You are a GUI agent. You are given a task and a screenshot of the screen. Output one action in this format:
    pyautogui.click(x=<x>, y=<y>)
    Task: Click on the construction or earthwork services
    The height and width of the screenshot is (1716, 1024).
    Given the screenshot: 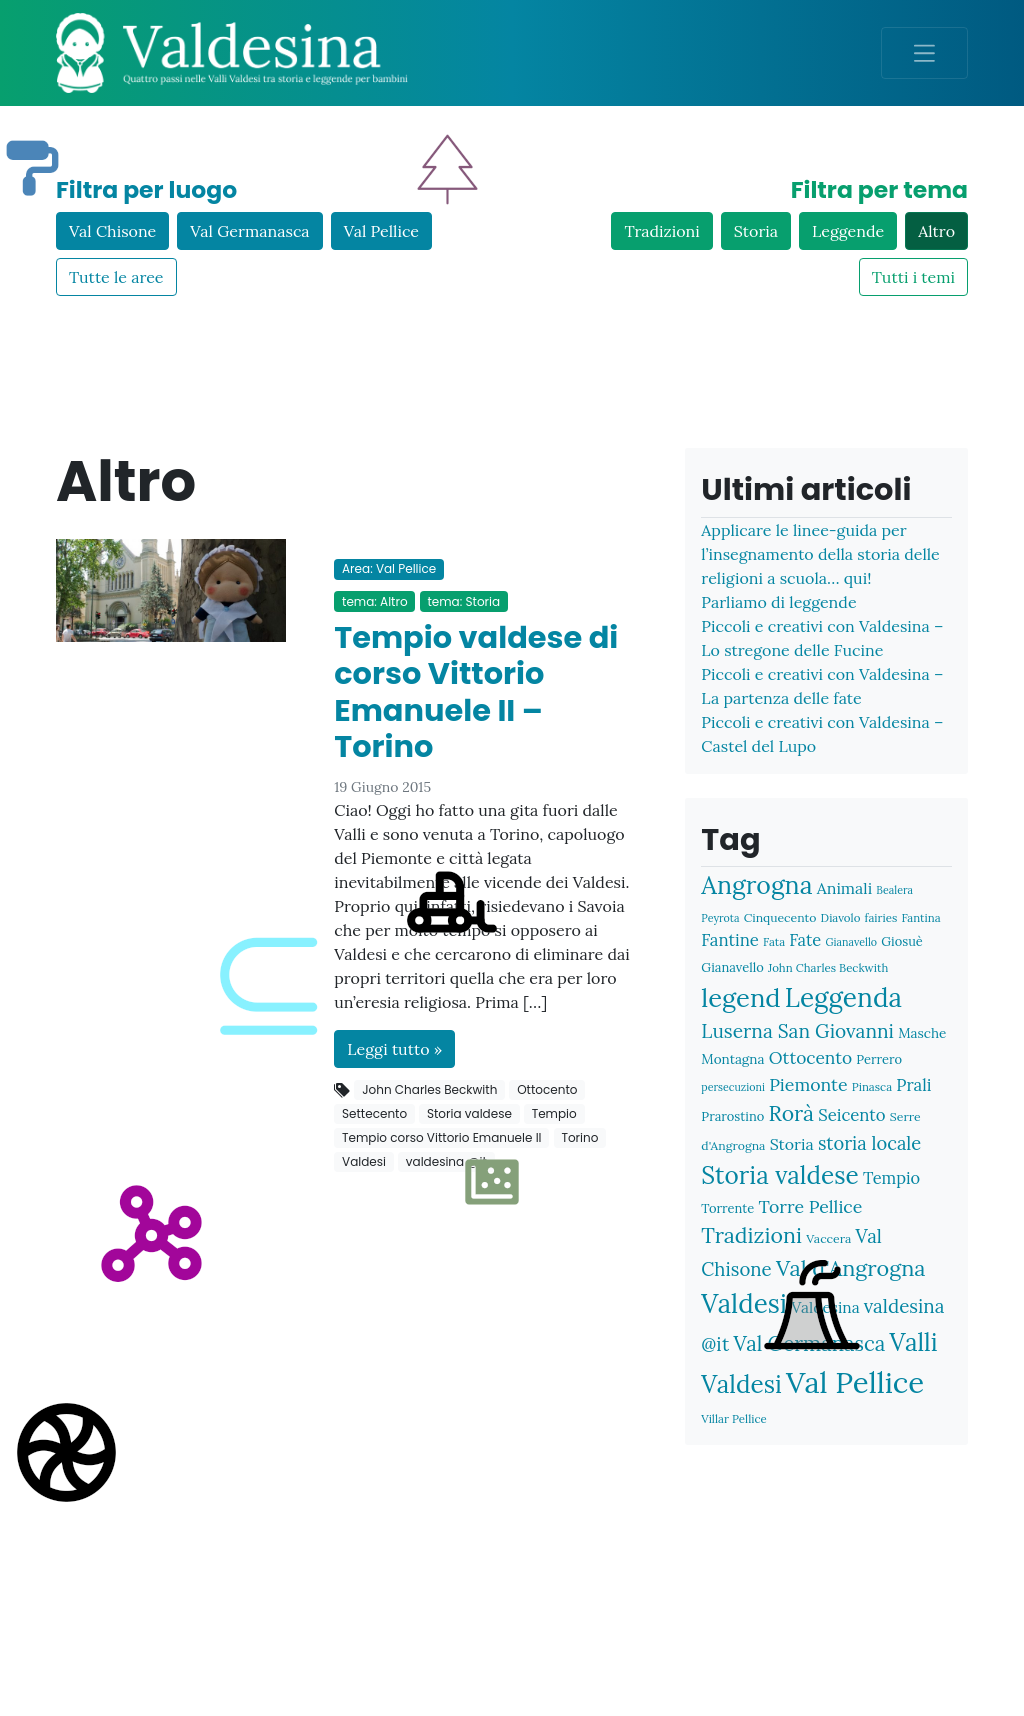 What is the action you would take?
    pyautogui.click(x=452, y=900)
    